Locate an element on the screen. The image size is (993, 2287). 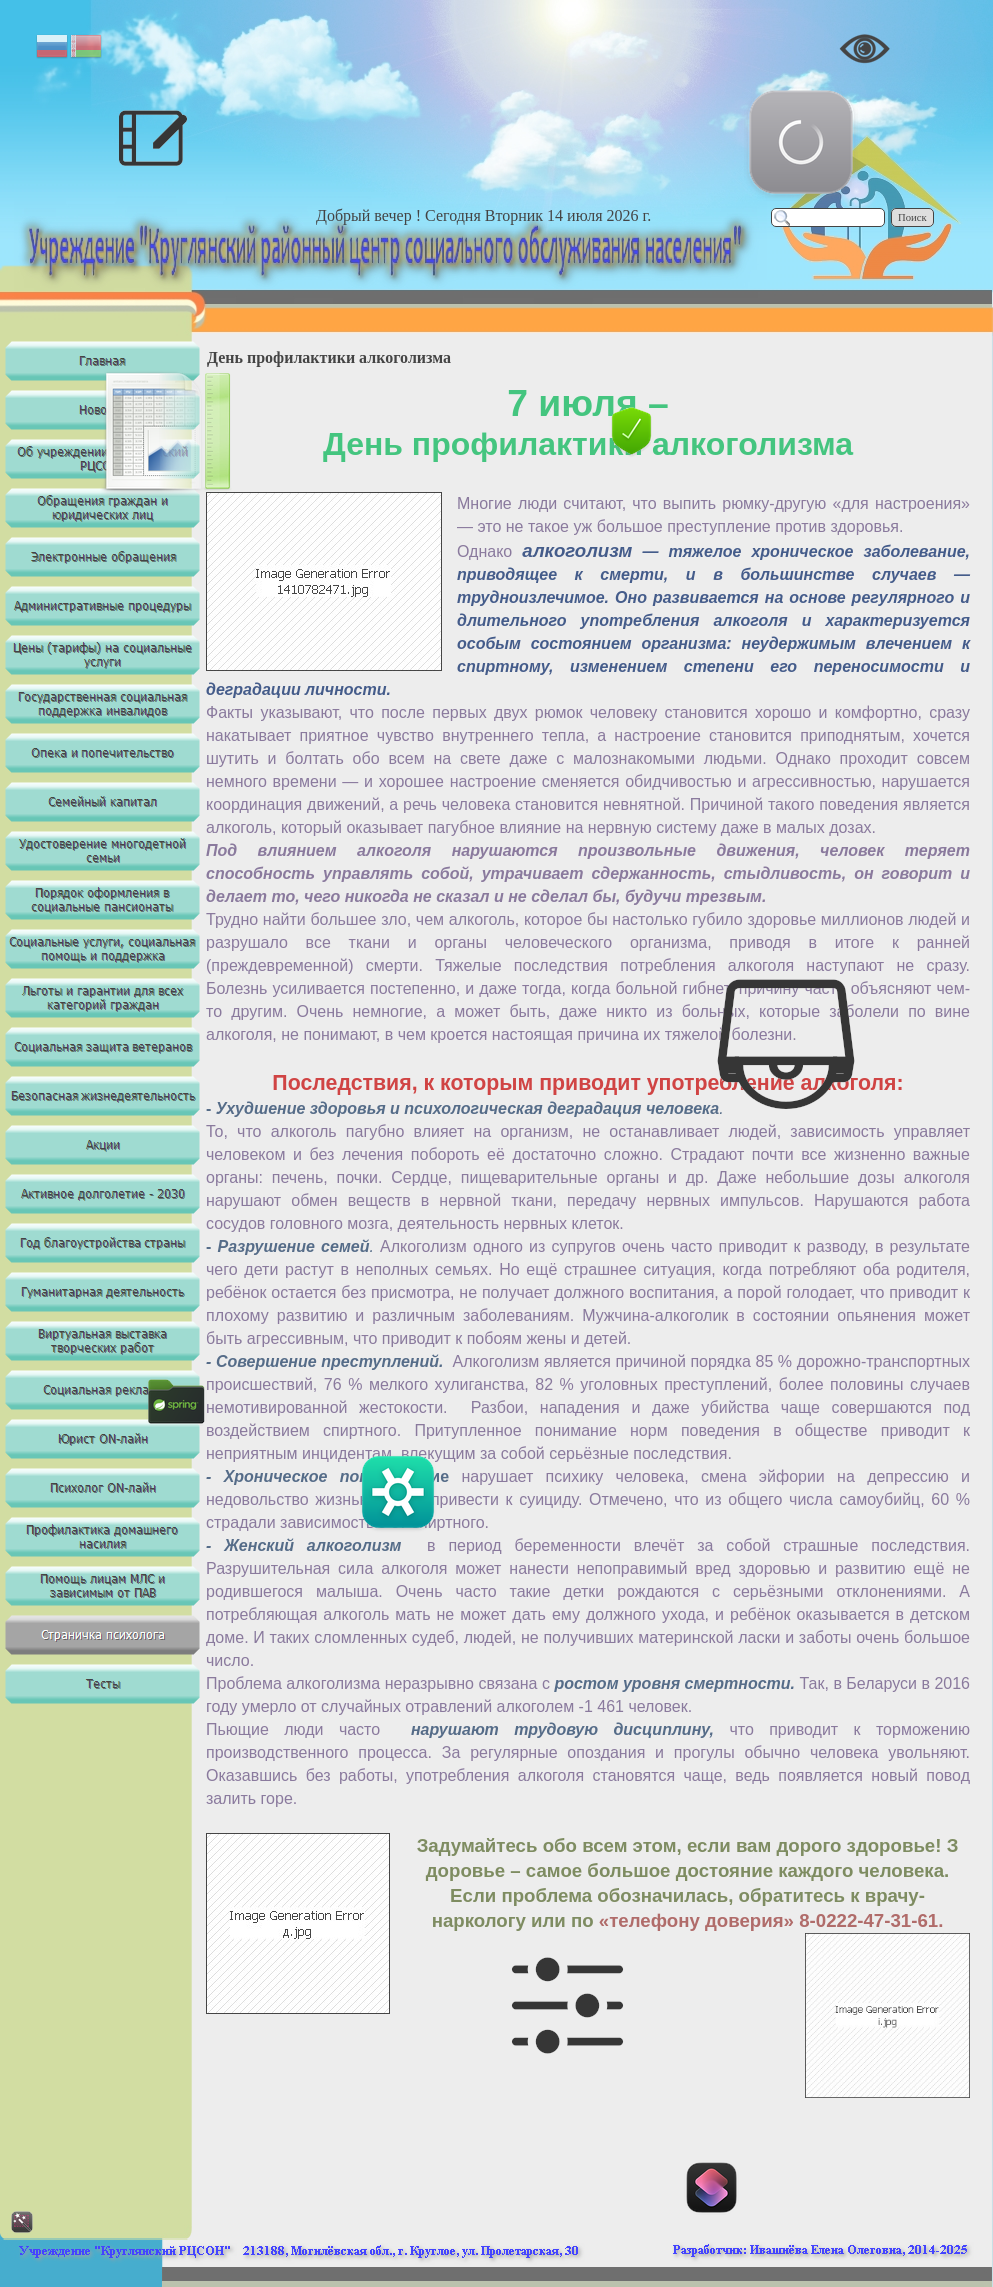
indicates high security status or strong protection enabled is located at coordinates (631, 432).